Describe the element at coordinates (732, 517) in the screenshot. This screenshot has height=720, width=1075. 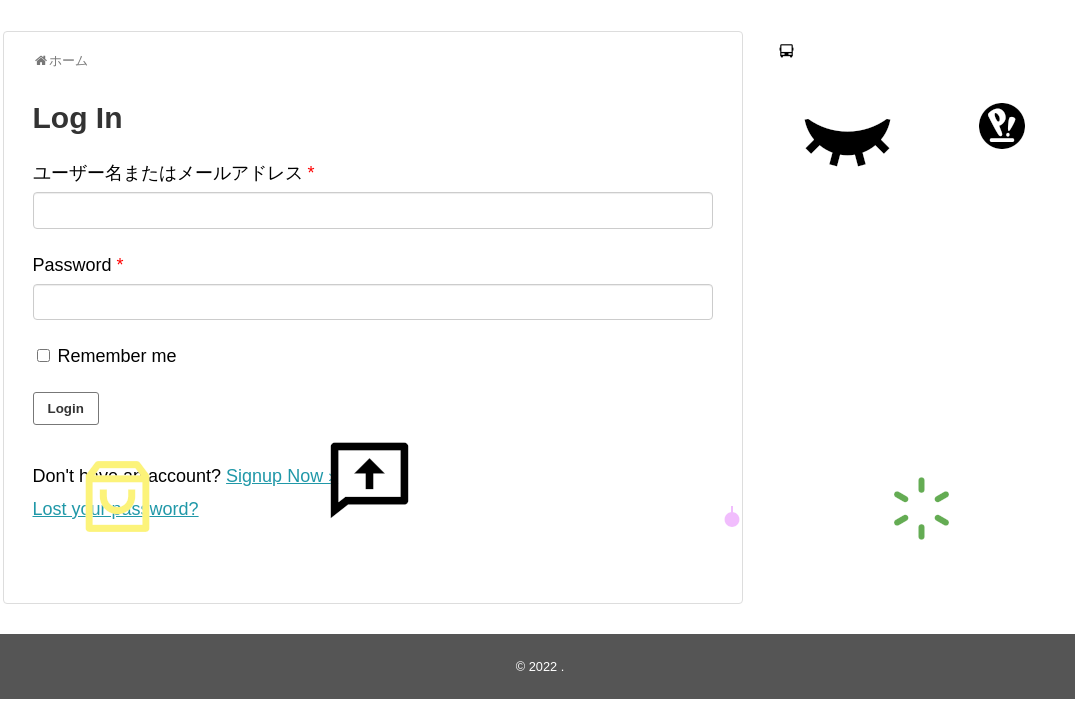
I see `indicates gender-neutral or non-binary option` at that location.